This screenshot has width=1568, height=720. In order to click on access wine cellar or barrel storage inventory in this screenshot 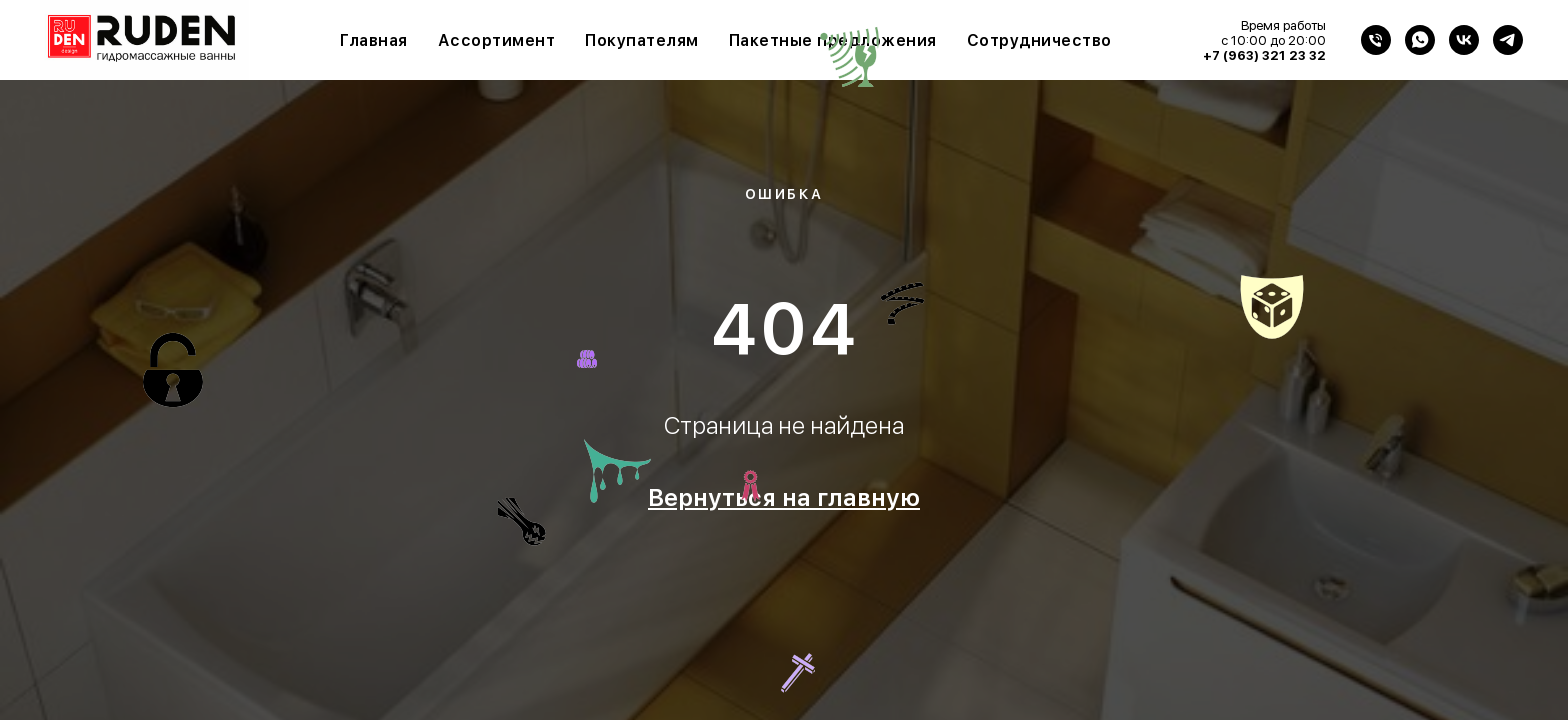, I will do `click(587, 359)`.